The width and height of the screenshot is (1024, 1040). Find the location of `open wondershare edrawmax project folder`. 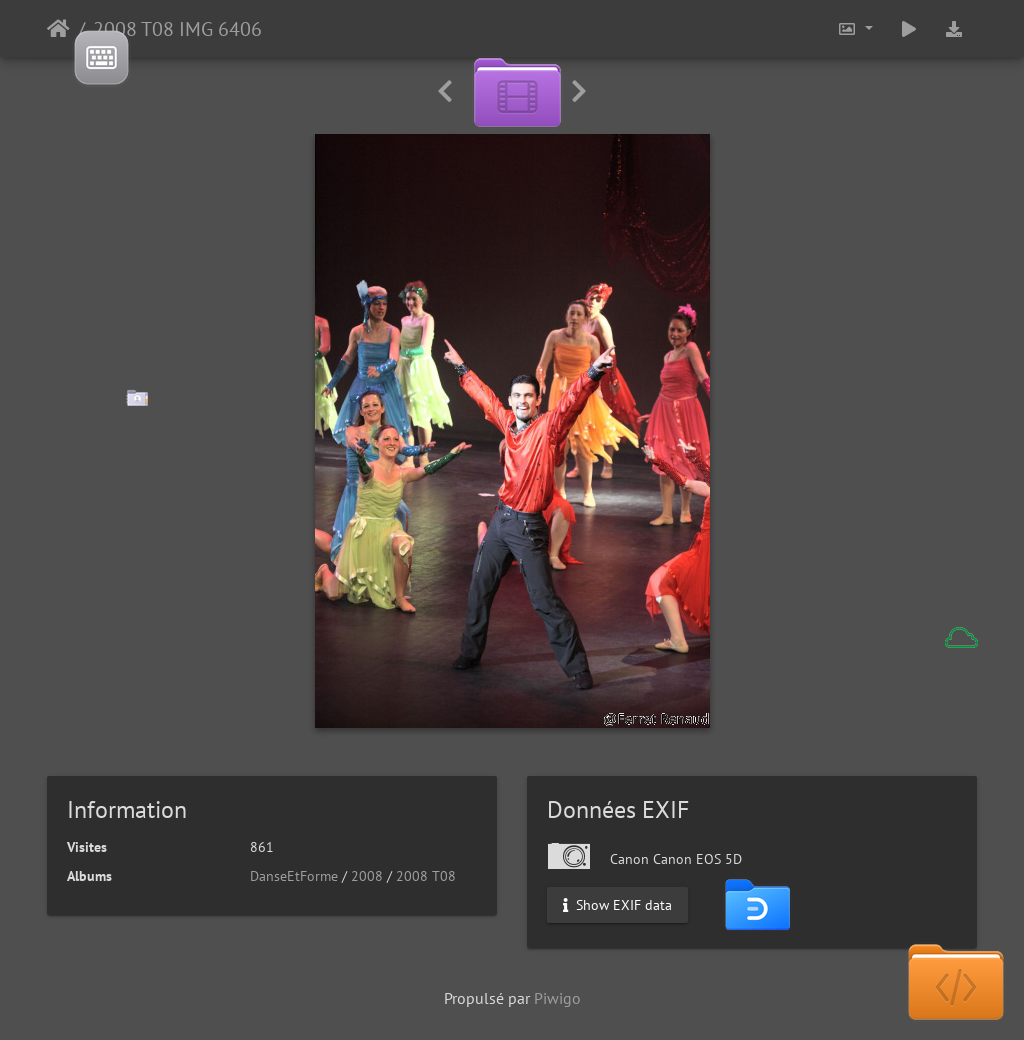

open wondershare edrawmax project folder is located at coordinates (757, 906).